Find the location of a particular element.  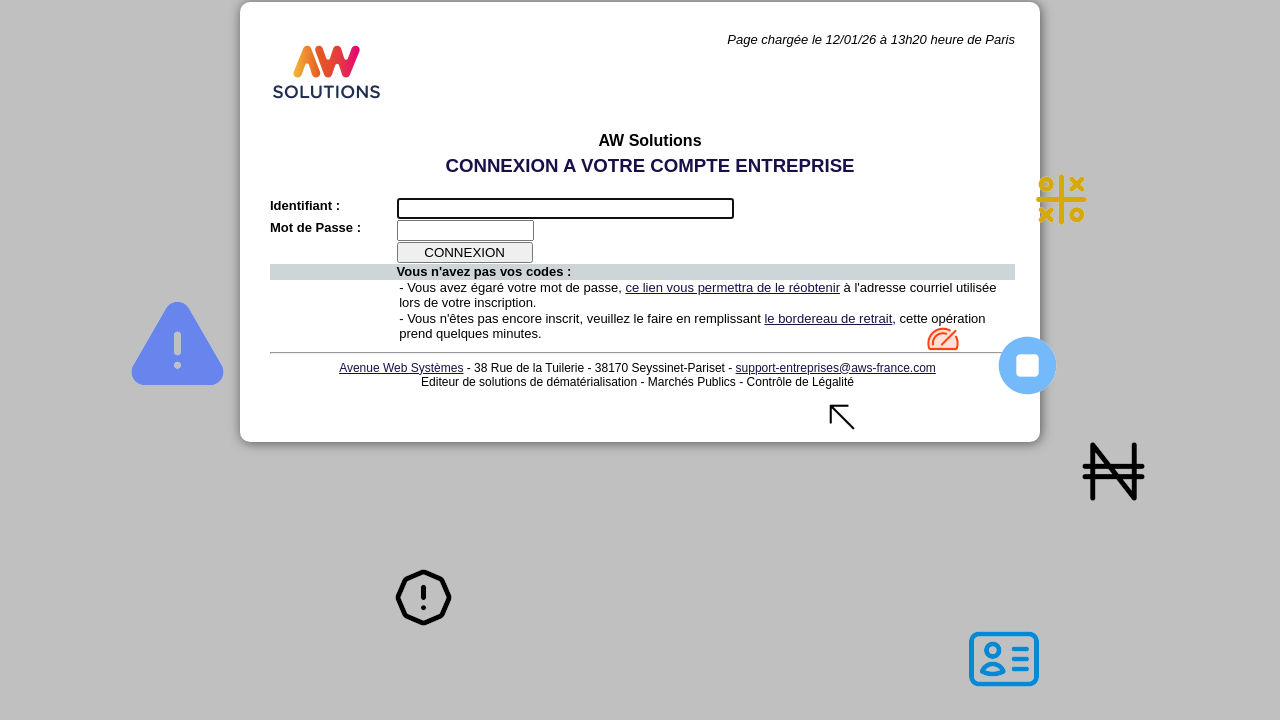

view speed or performance metrics is located at coordinates (943, 340).